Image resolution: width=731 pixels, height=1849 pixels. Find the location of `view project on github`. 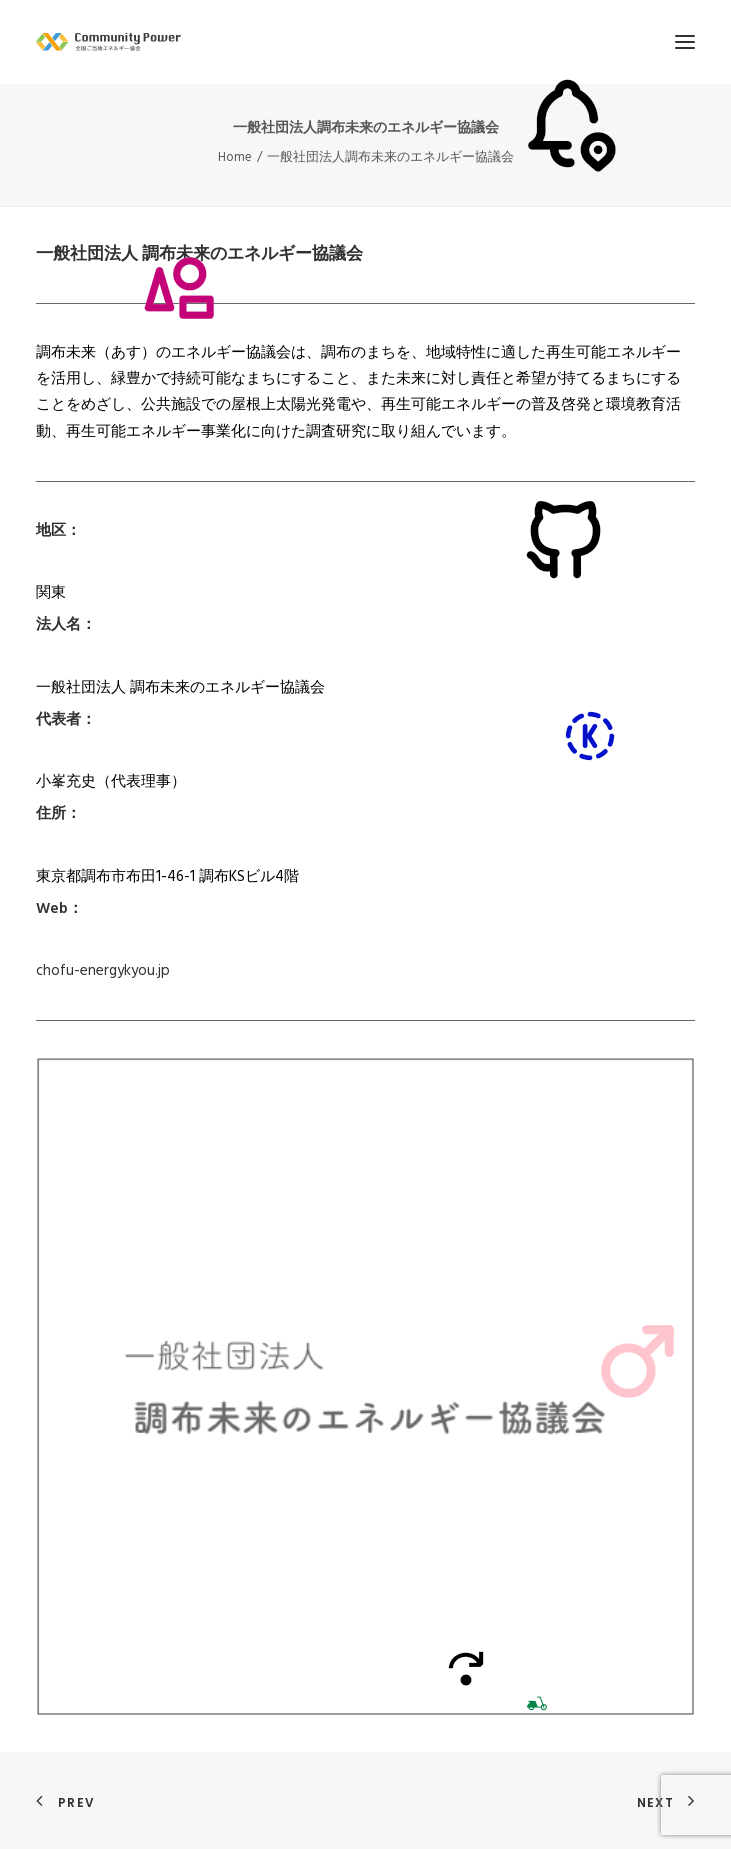

view project on github is located at coordinates (565, 539).